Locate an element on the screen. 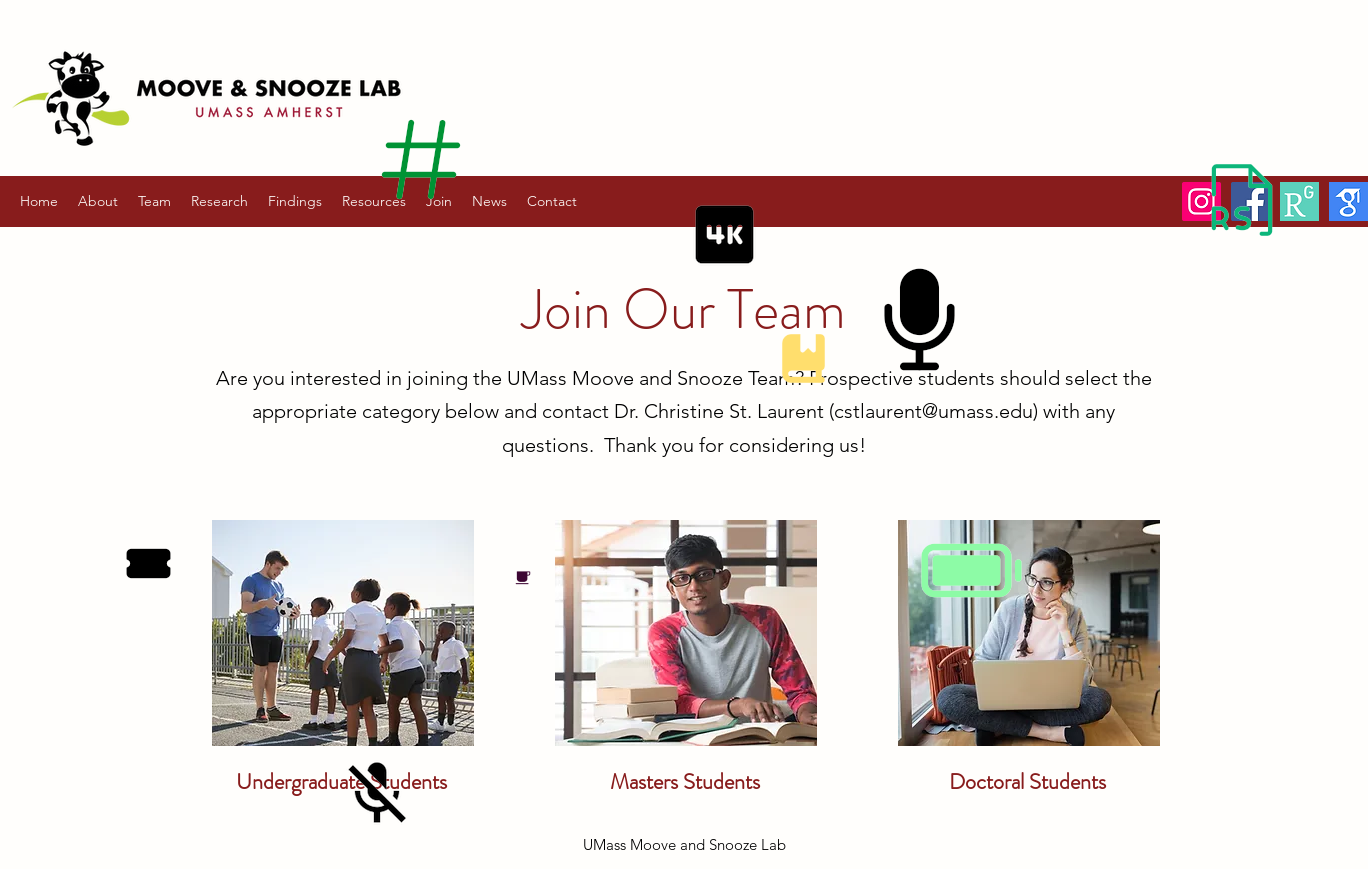  indicates battery is fully charged is located at coordinates (971, 570).